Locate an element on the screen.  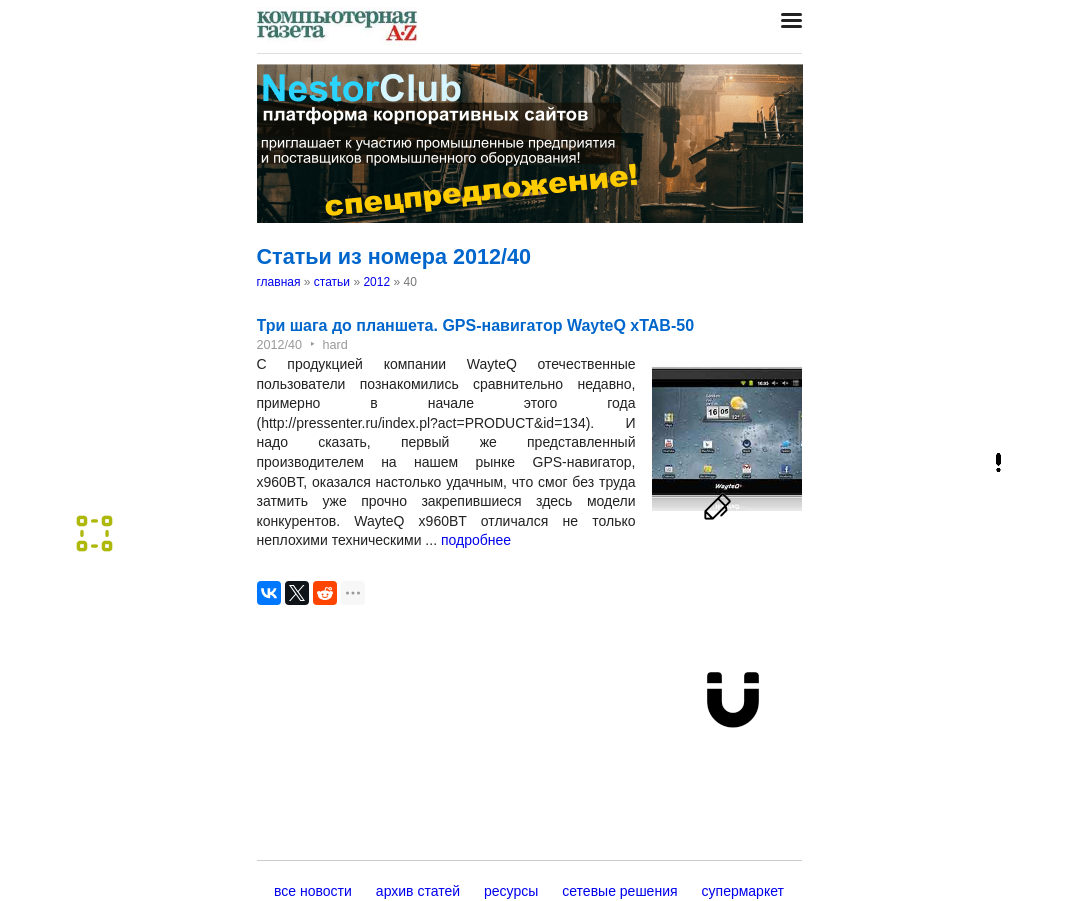
attract or pull related items together is located at coordinates (733, 698).